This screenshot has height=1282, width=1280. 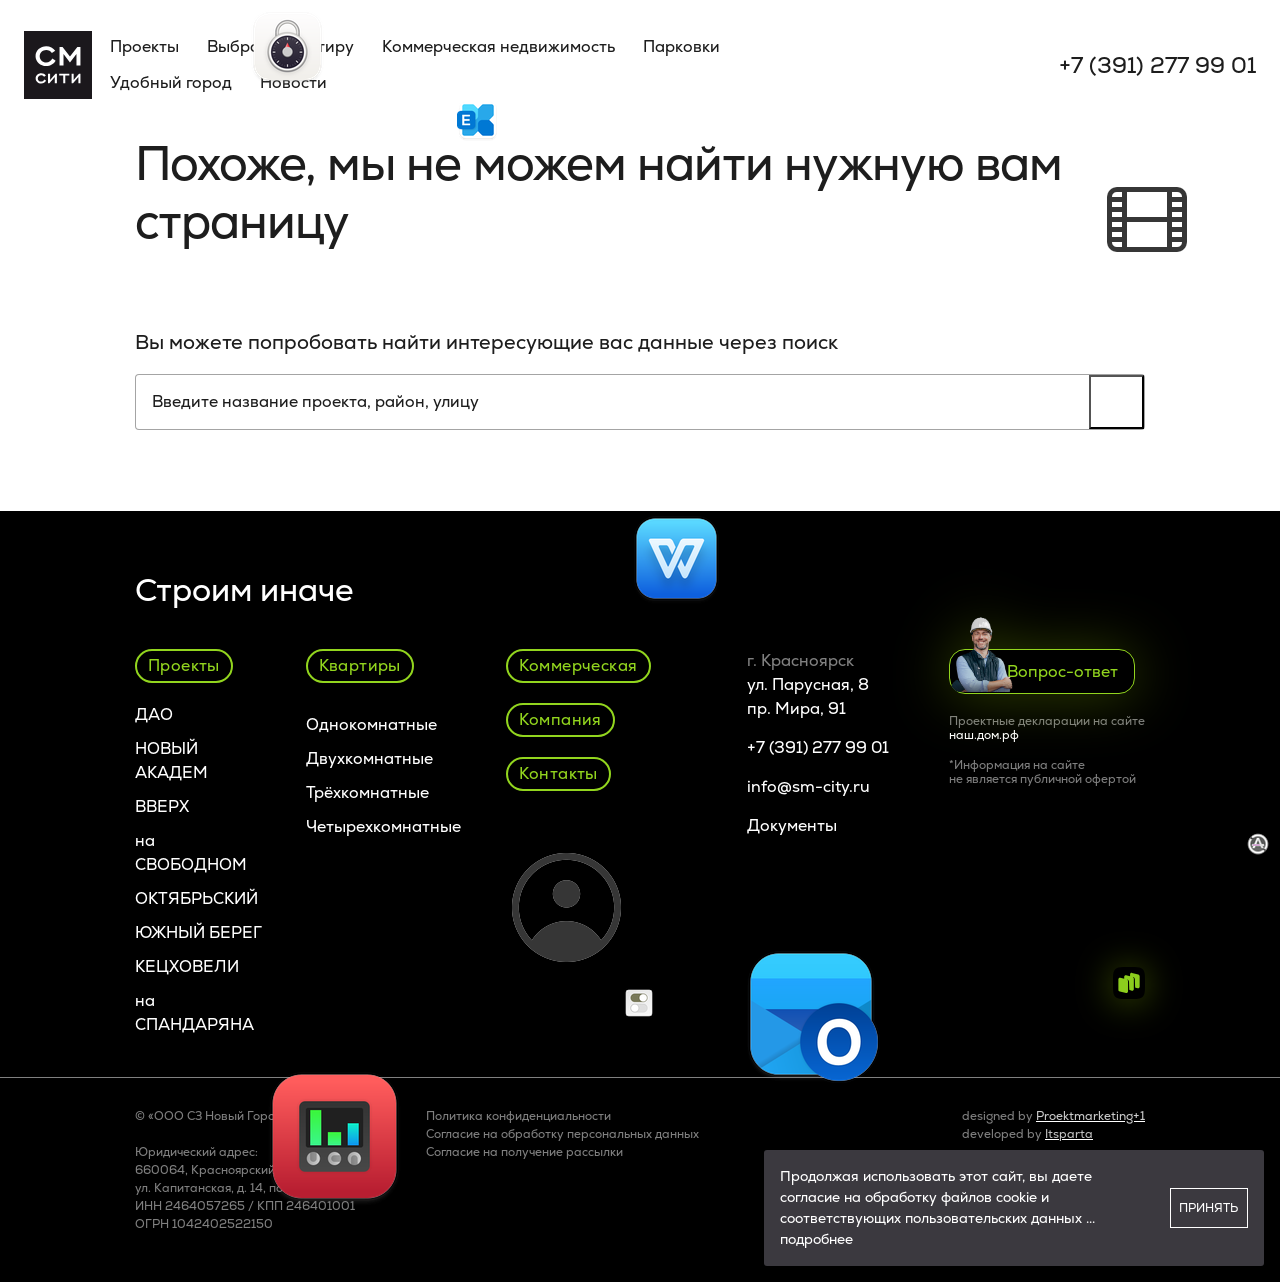 I want to click on open desktop preferences or settings, so click(x=639, y=1003).